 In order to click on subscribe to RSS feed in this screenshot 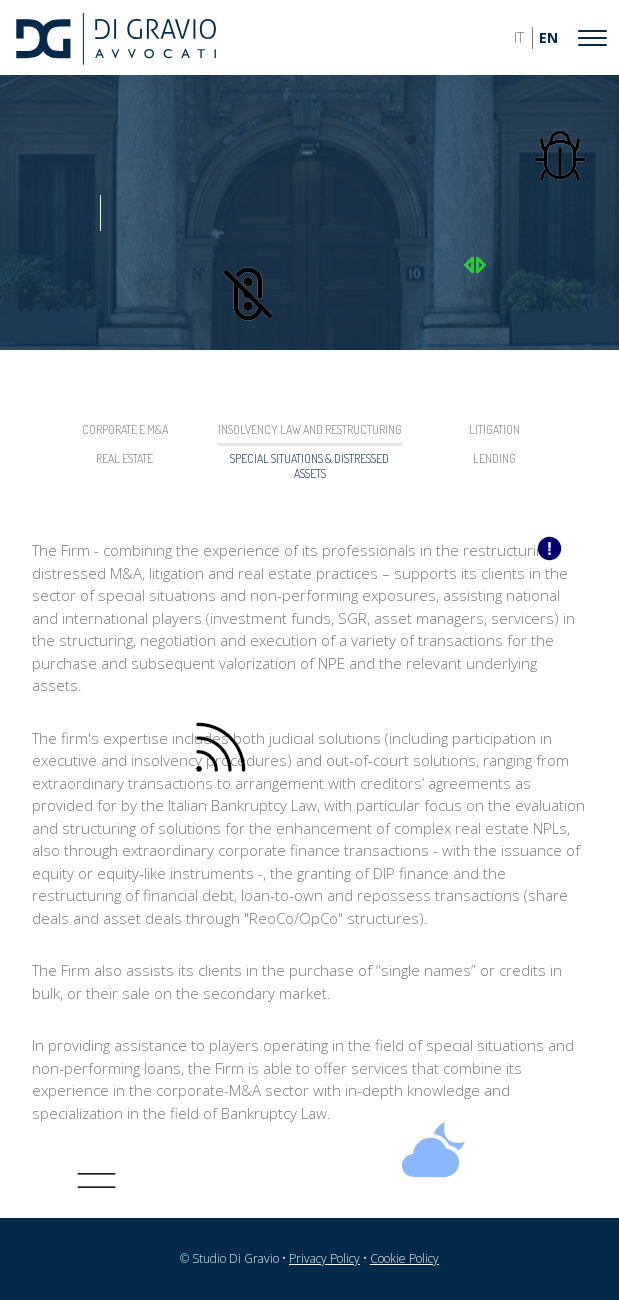, I will do `click(218, 749)`.